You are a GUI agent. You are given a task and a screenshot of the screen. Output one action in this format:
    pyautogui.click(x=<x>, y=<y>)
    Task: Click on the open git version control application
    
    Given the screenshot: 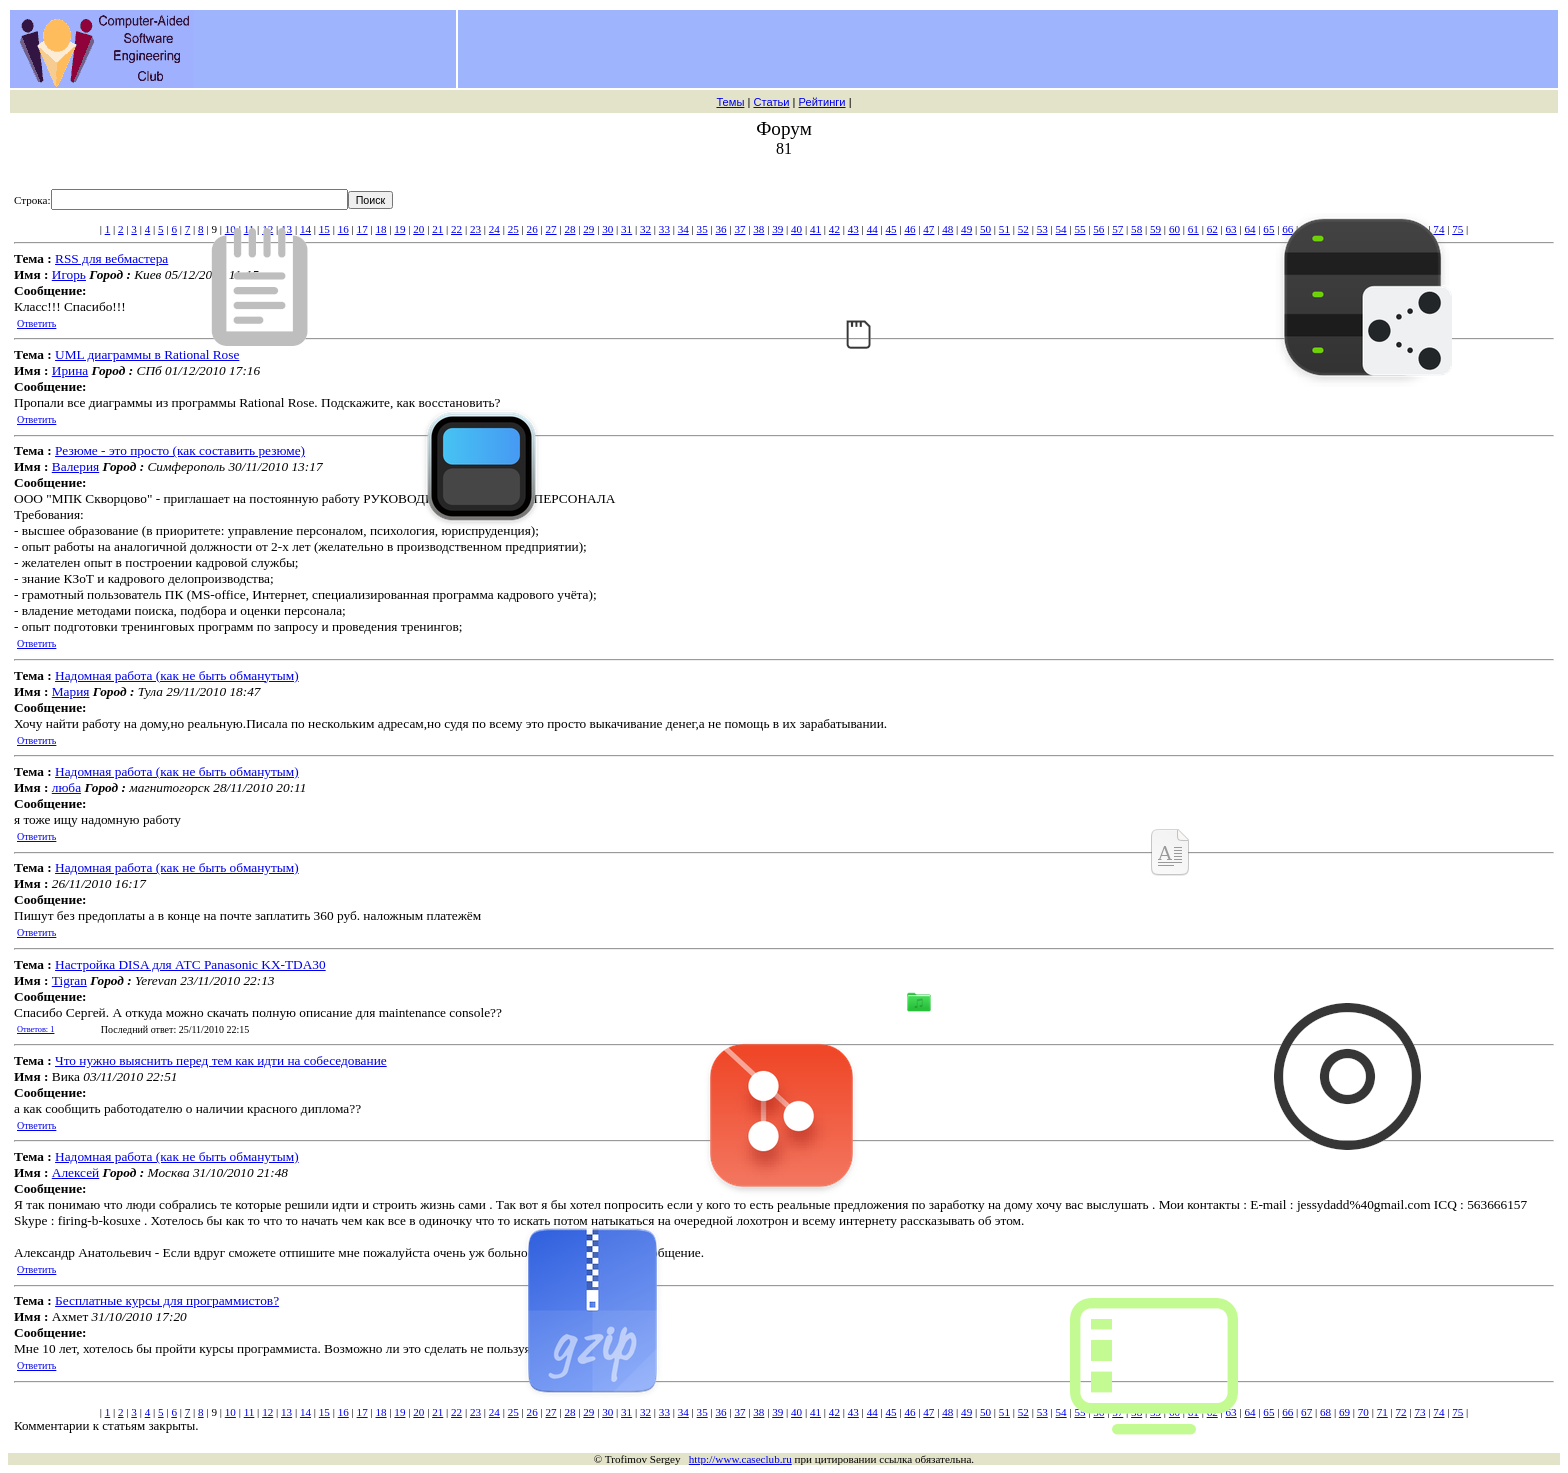 What is the action you would take?
    pyautogui.click(x=781, y=1115)
    